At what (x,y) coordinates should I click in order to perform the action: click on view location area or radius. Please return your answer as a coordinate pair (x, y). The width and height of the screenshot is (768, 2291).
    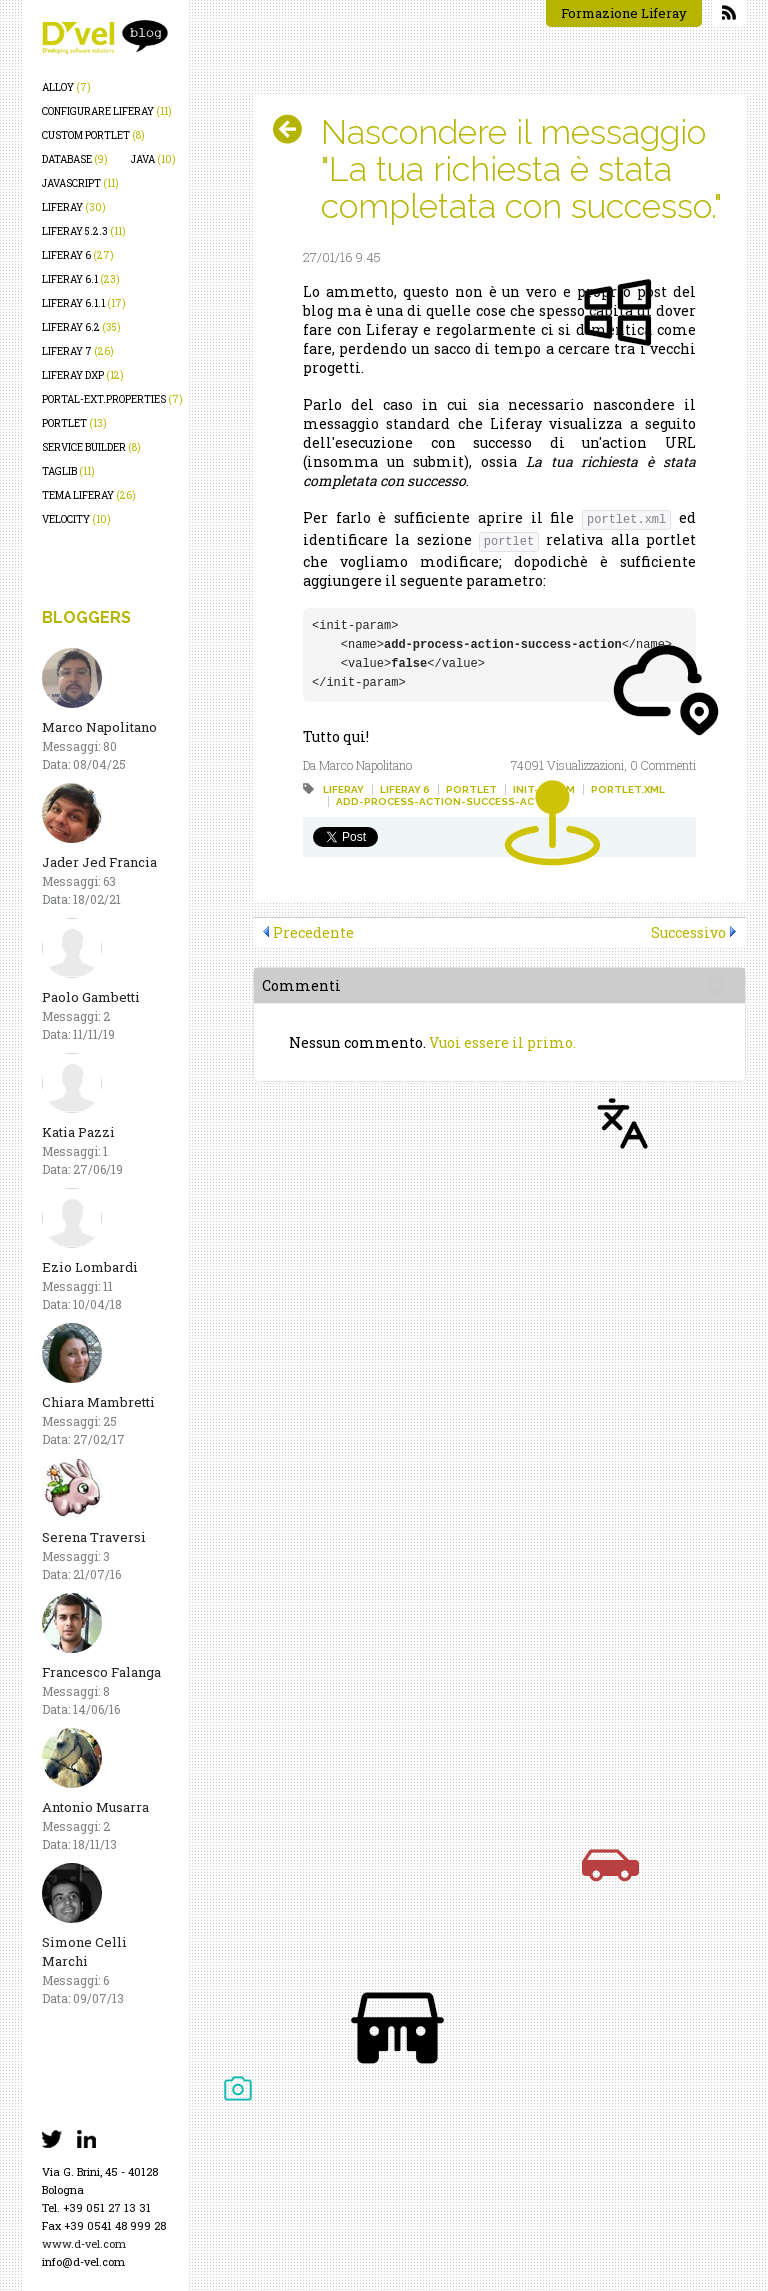
    Looking at the image, I should click on (552, 824).